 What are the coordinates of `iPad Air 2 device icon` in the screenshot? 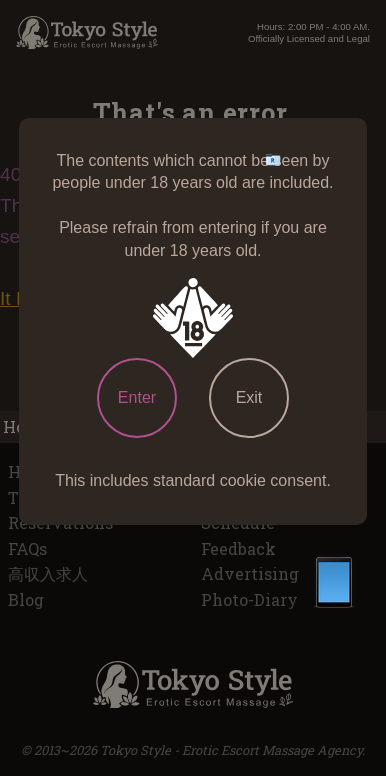 It's located at (334, 582).